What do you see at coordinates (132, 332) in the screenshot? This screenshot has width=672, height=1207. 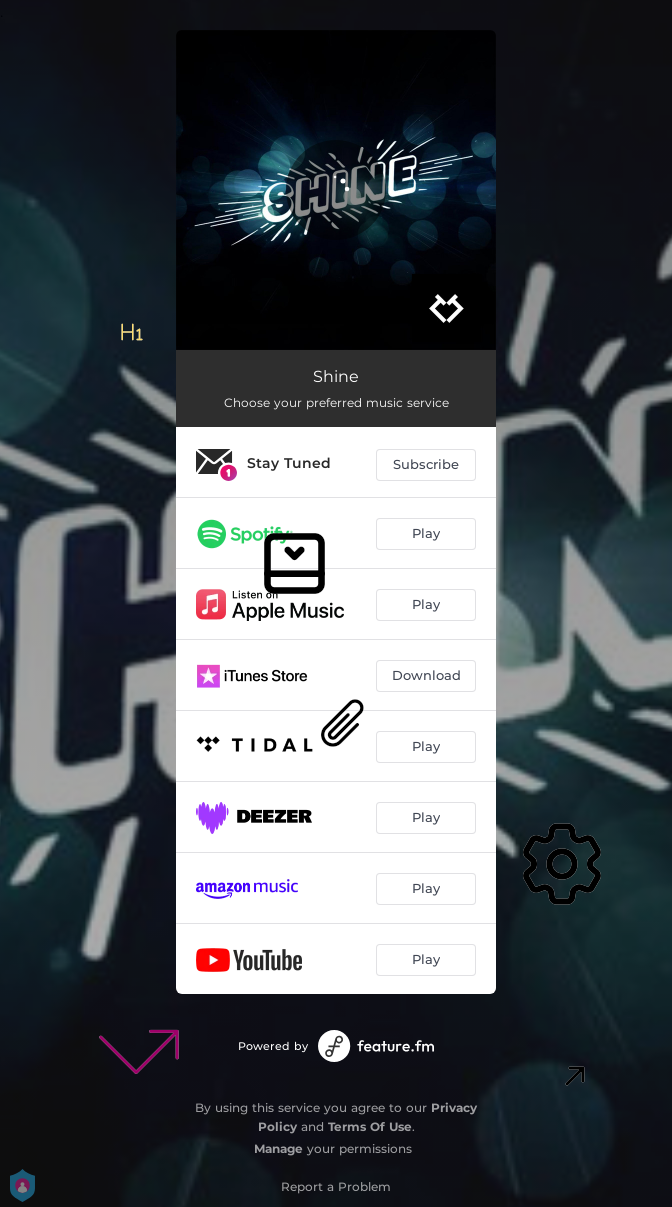 I see `format text as heading level 1` at bounding box center [132, 332].